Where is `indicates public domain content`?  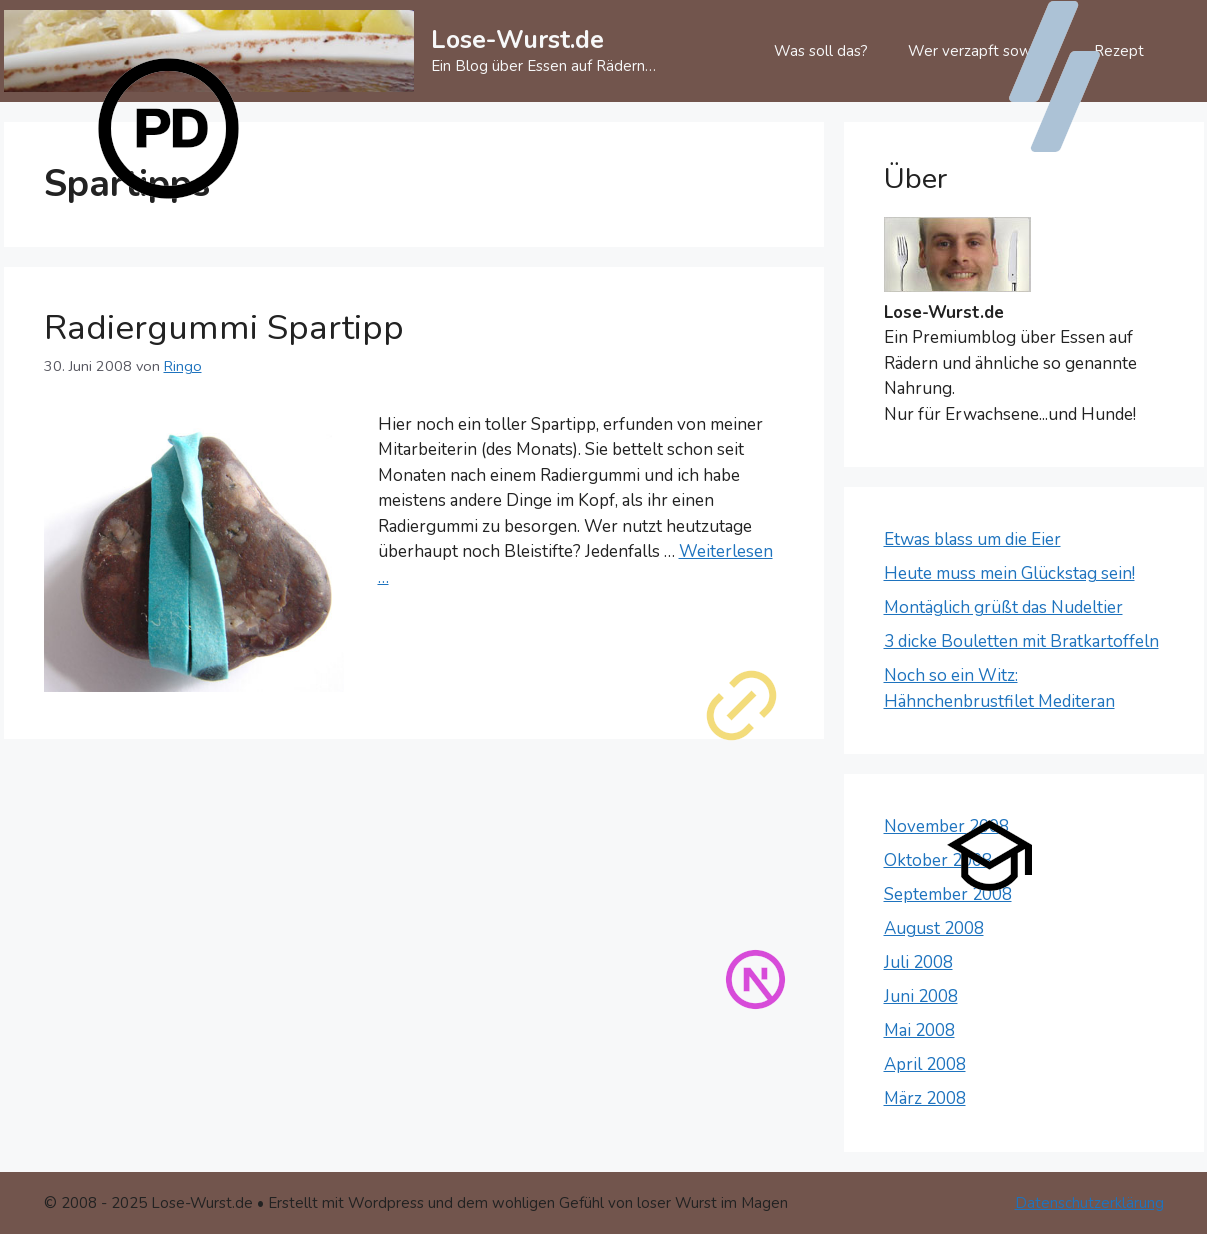
indicates public domain content is located at coordinates (168, 128).